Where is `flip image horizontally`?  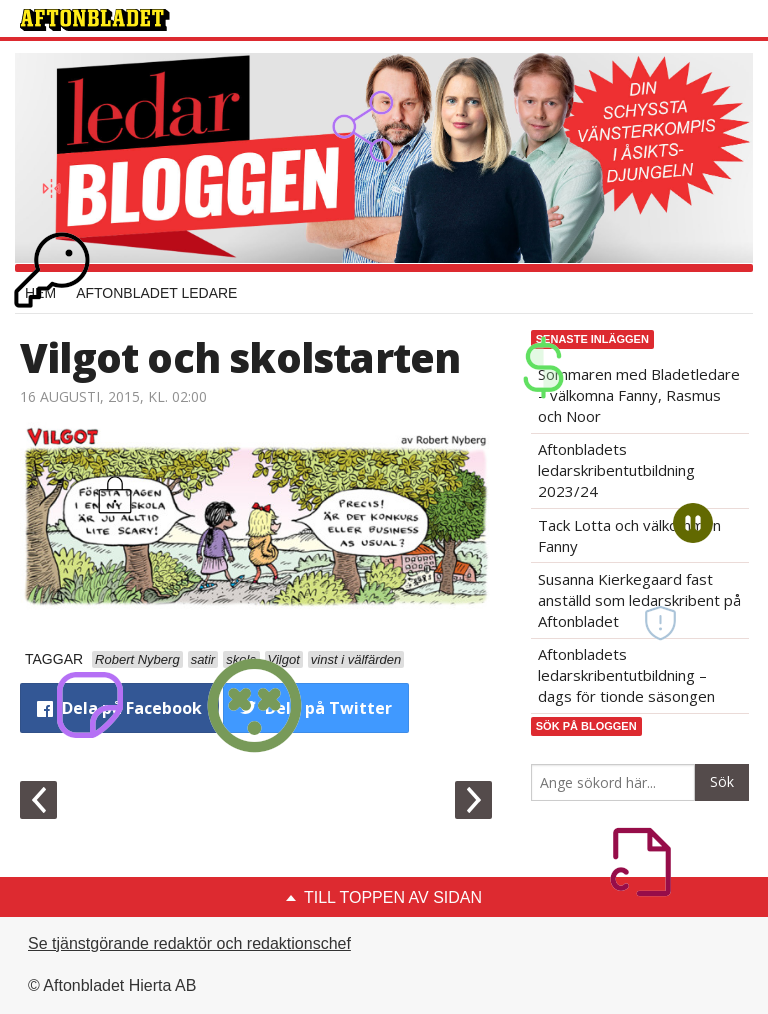
flip image horizontally is located at coordinates (51, 188).